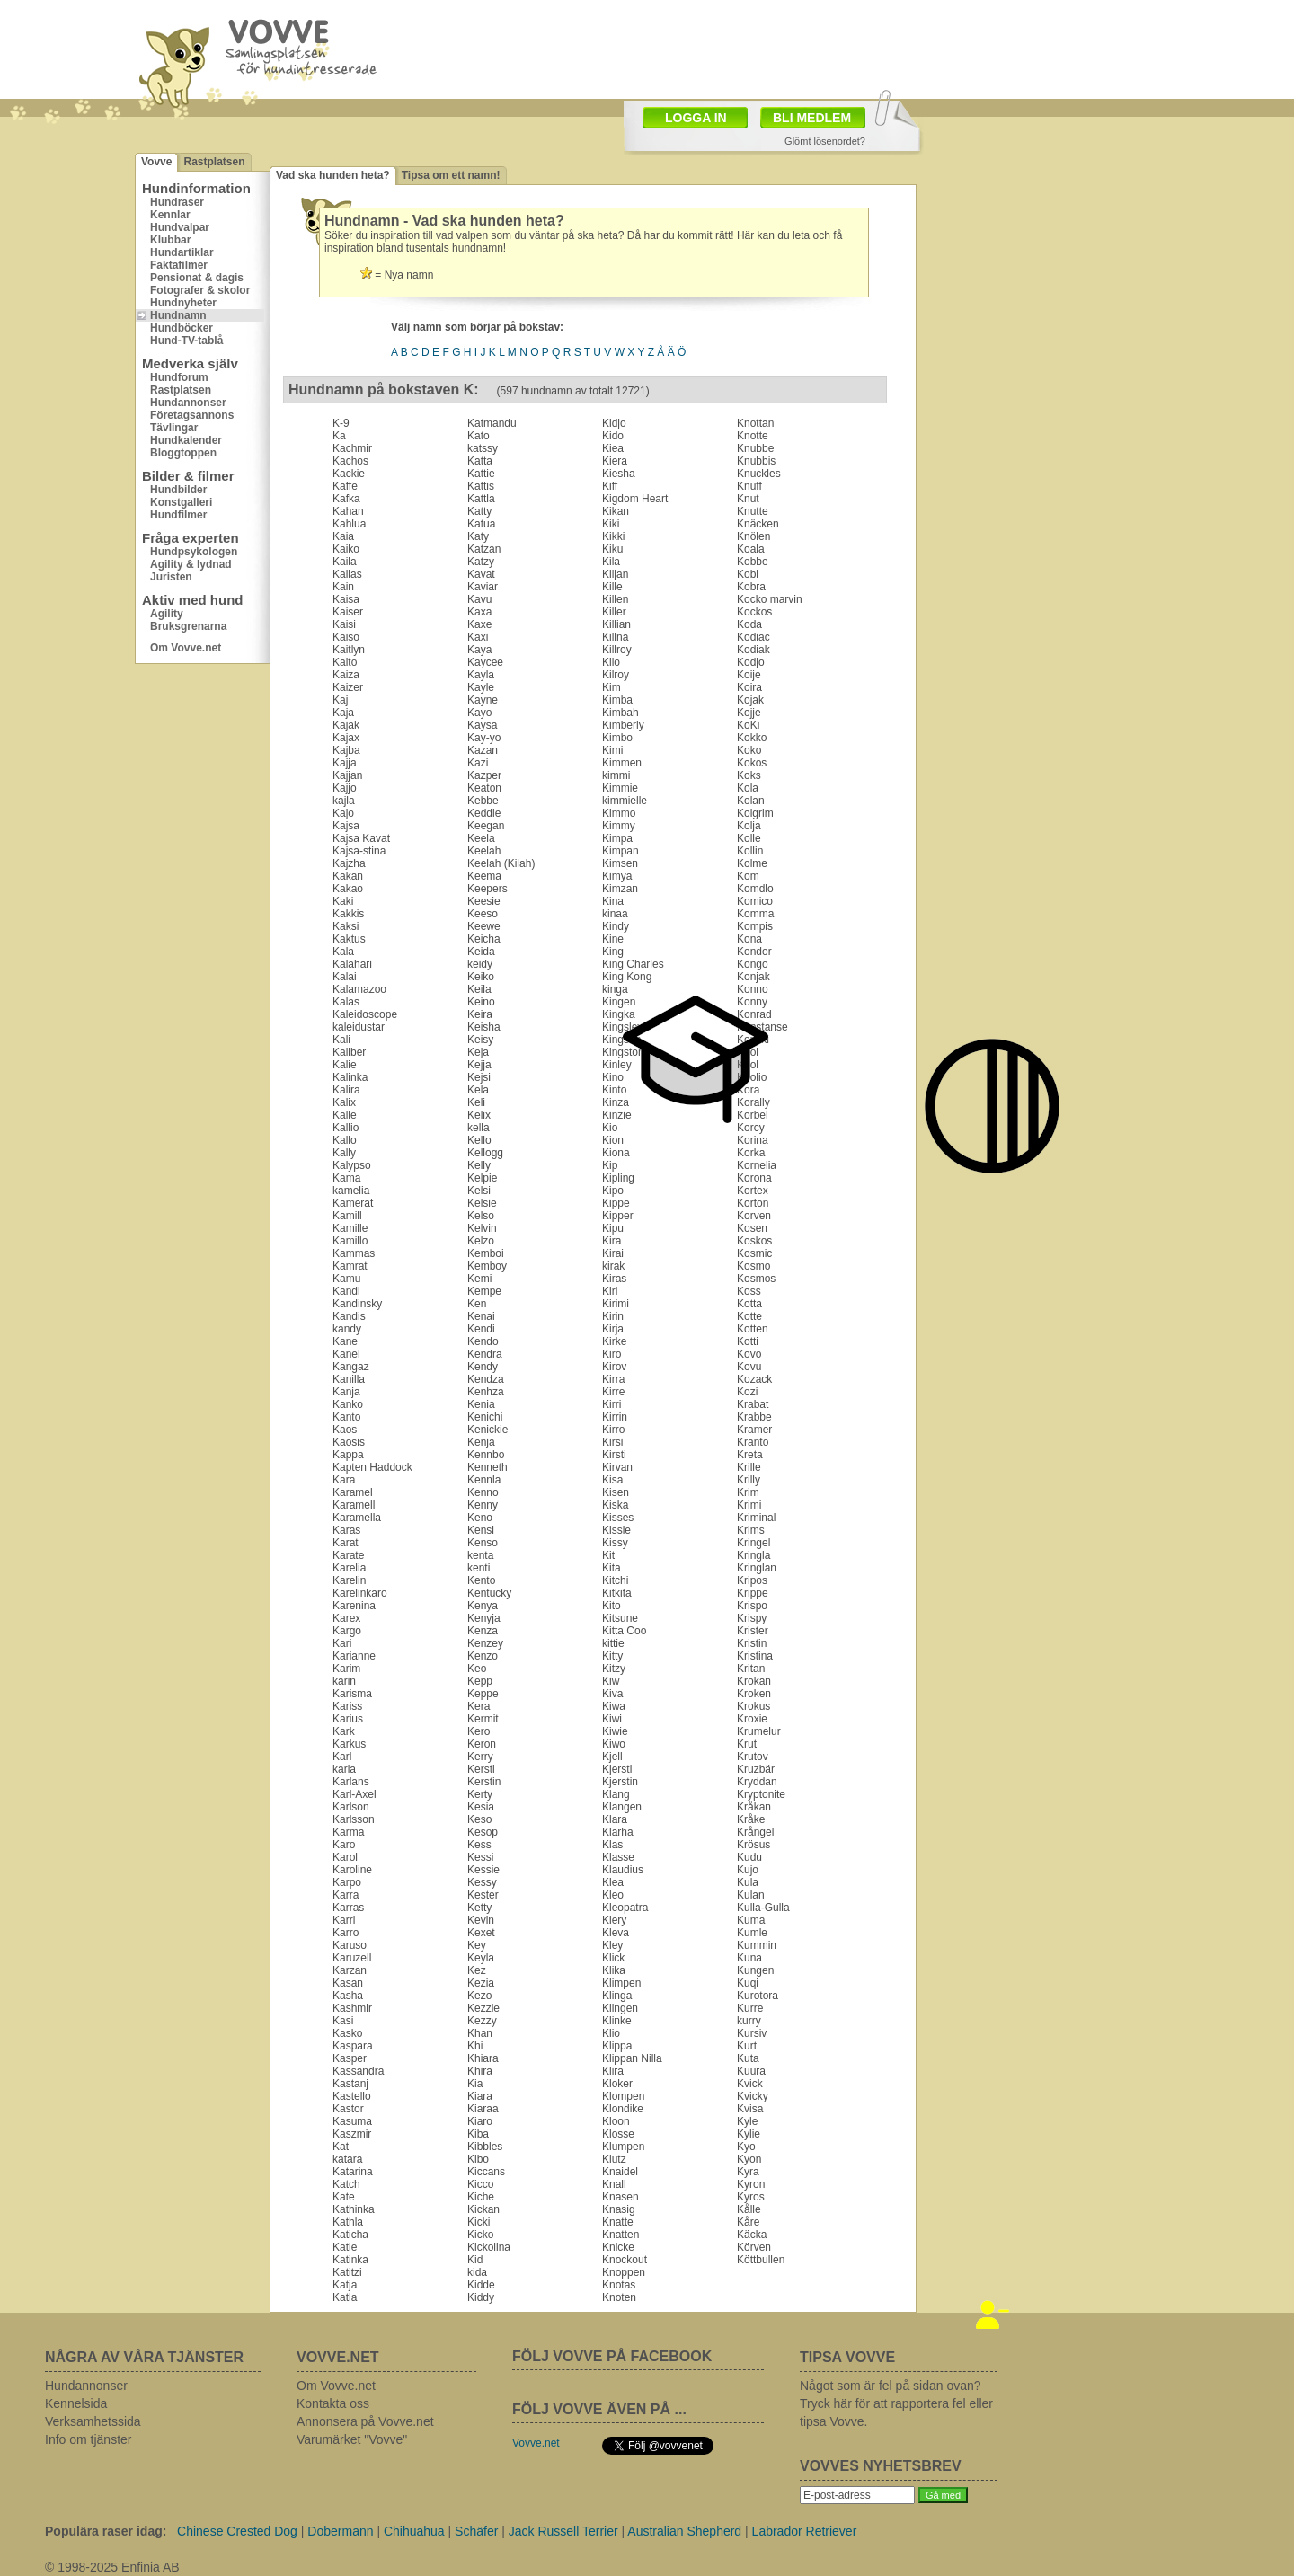 This screenshot has height=2576, width=1294. Describe the element at coordinates (696, 1055) in the screenshot. I see `access education or learning resources` at that location.